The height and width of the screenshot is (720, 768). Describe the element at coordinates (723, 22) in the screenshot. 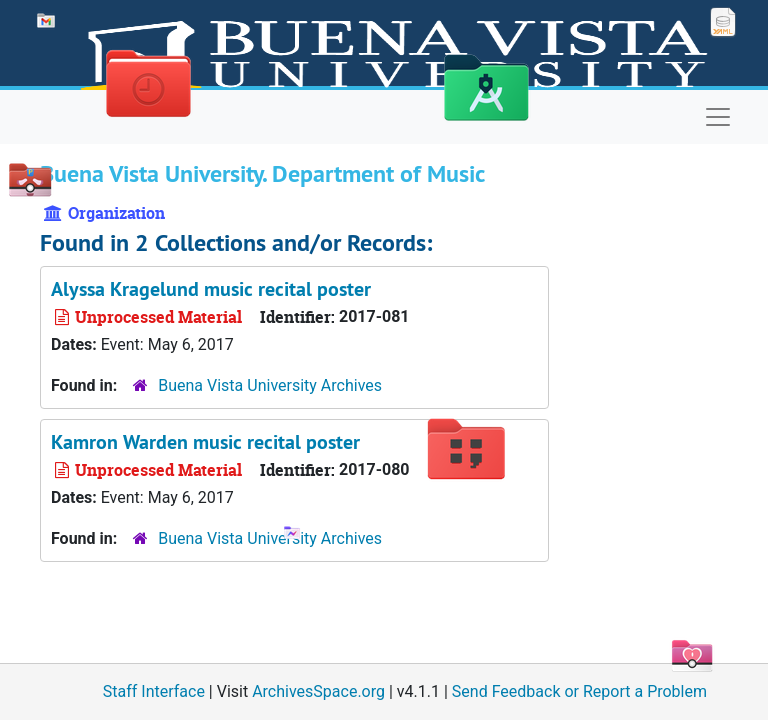

I see `a yaml configuration file` at that location.